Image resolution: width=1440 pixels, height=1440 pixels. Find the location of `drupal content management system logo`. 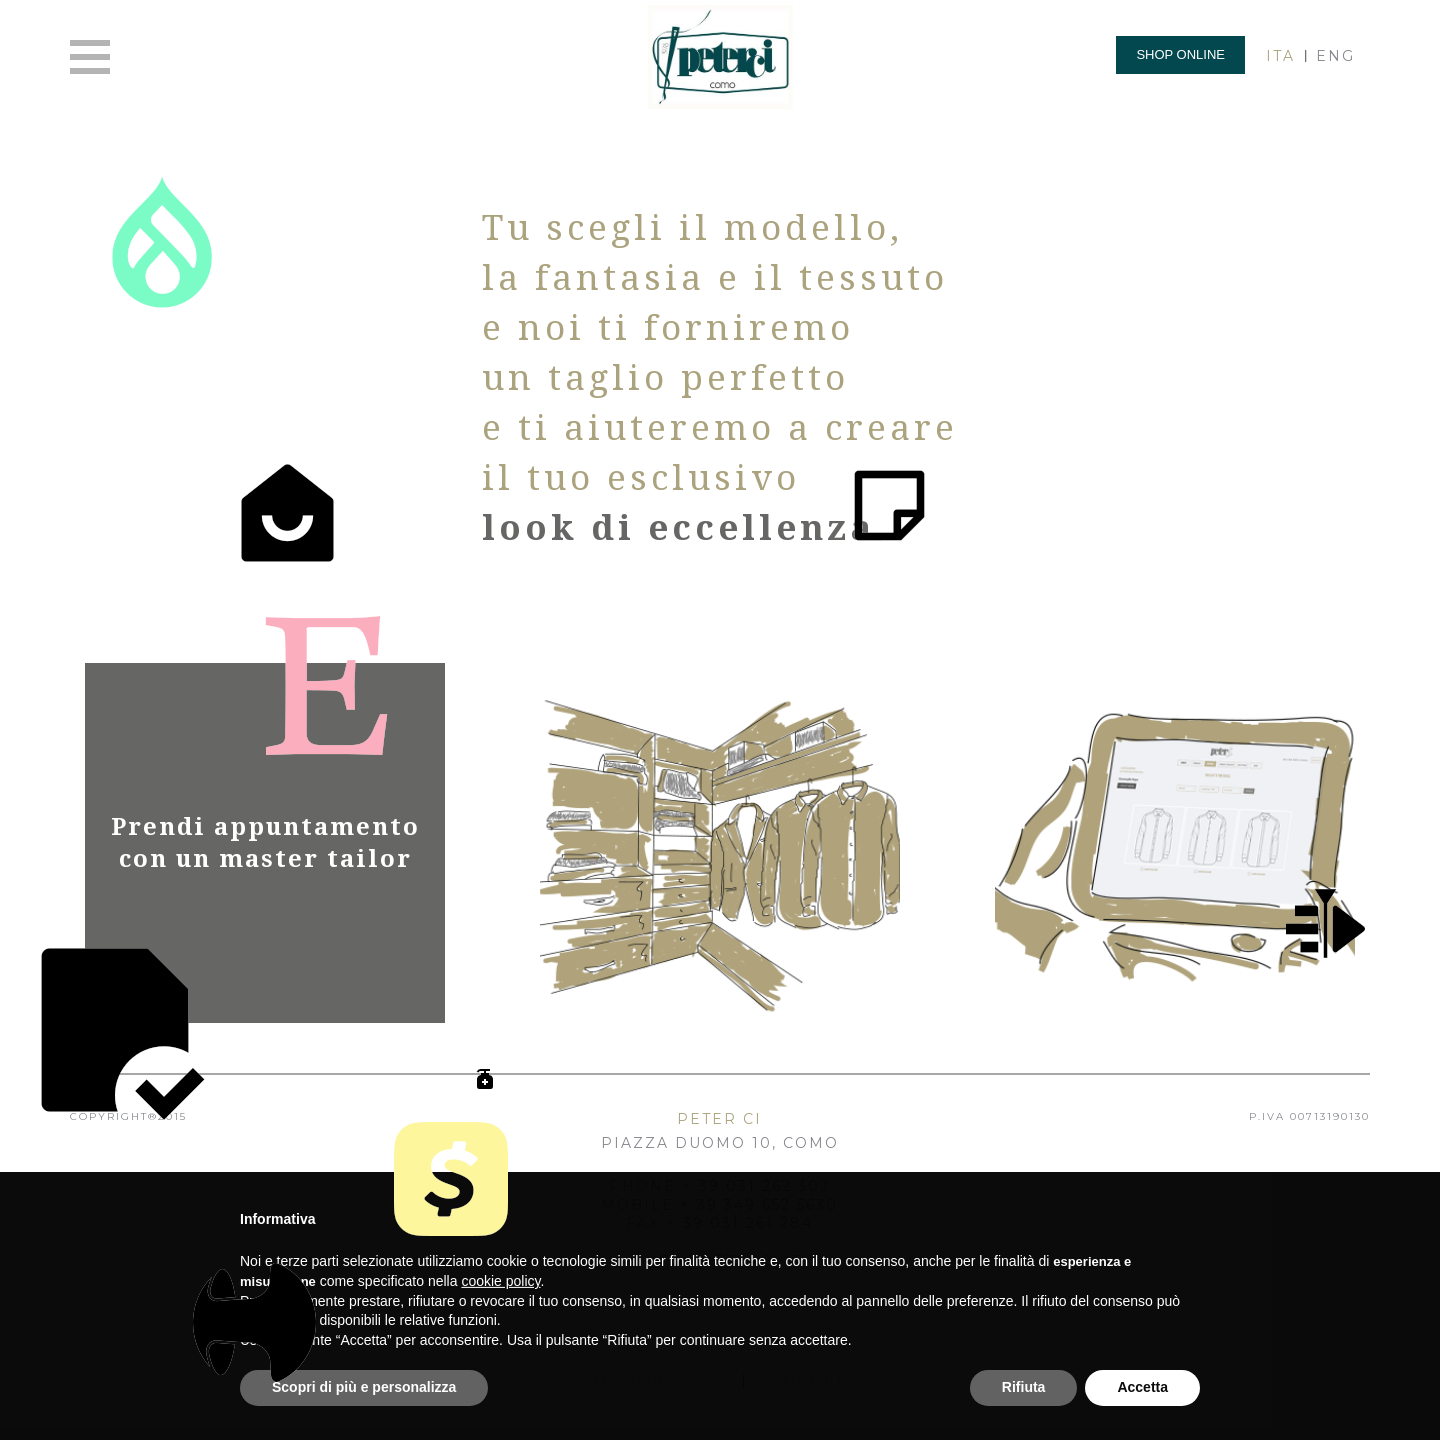

drupal content management system logo is located at coordinates (162, 242).